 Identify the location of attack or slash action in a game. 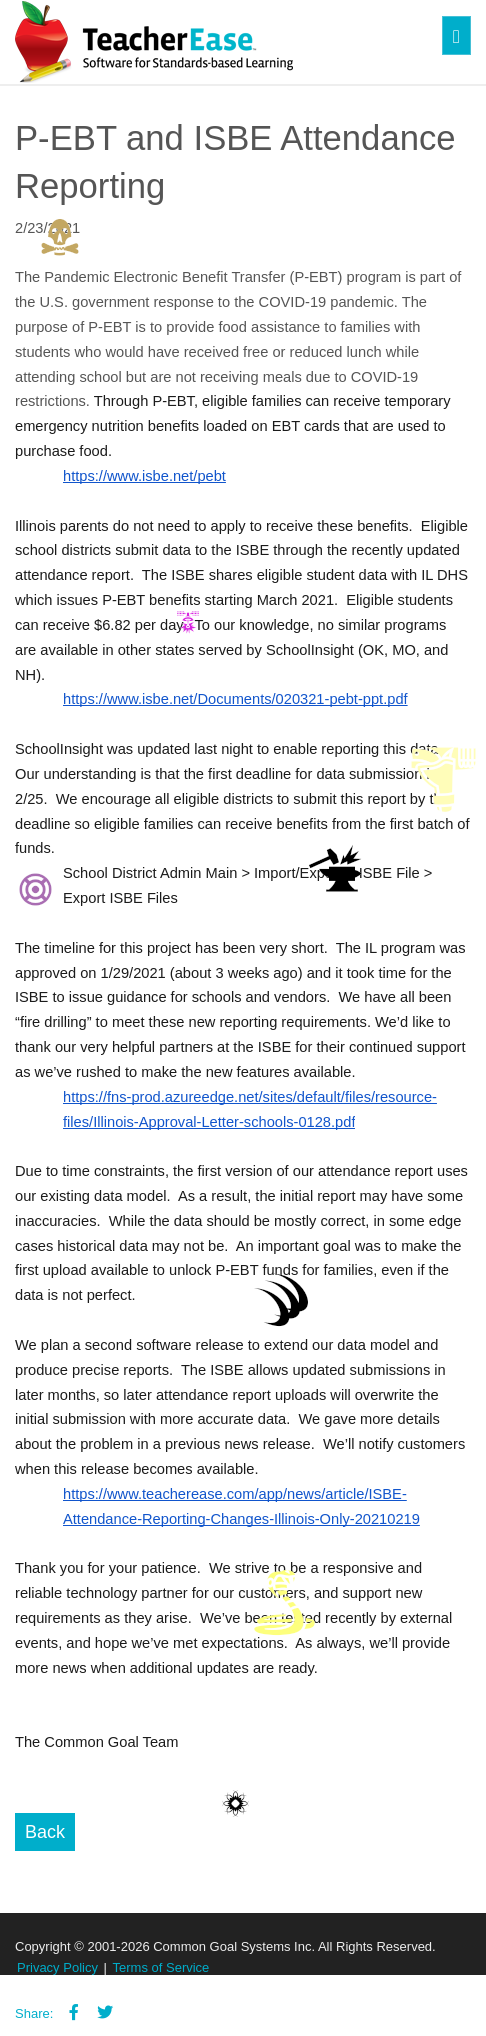
(281, 1300).